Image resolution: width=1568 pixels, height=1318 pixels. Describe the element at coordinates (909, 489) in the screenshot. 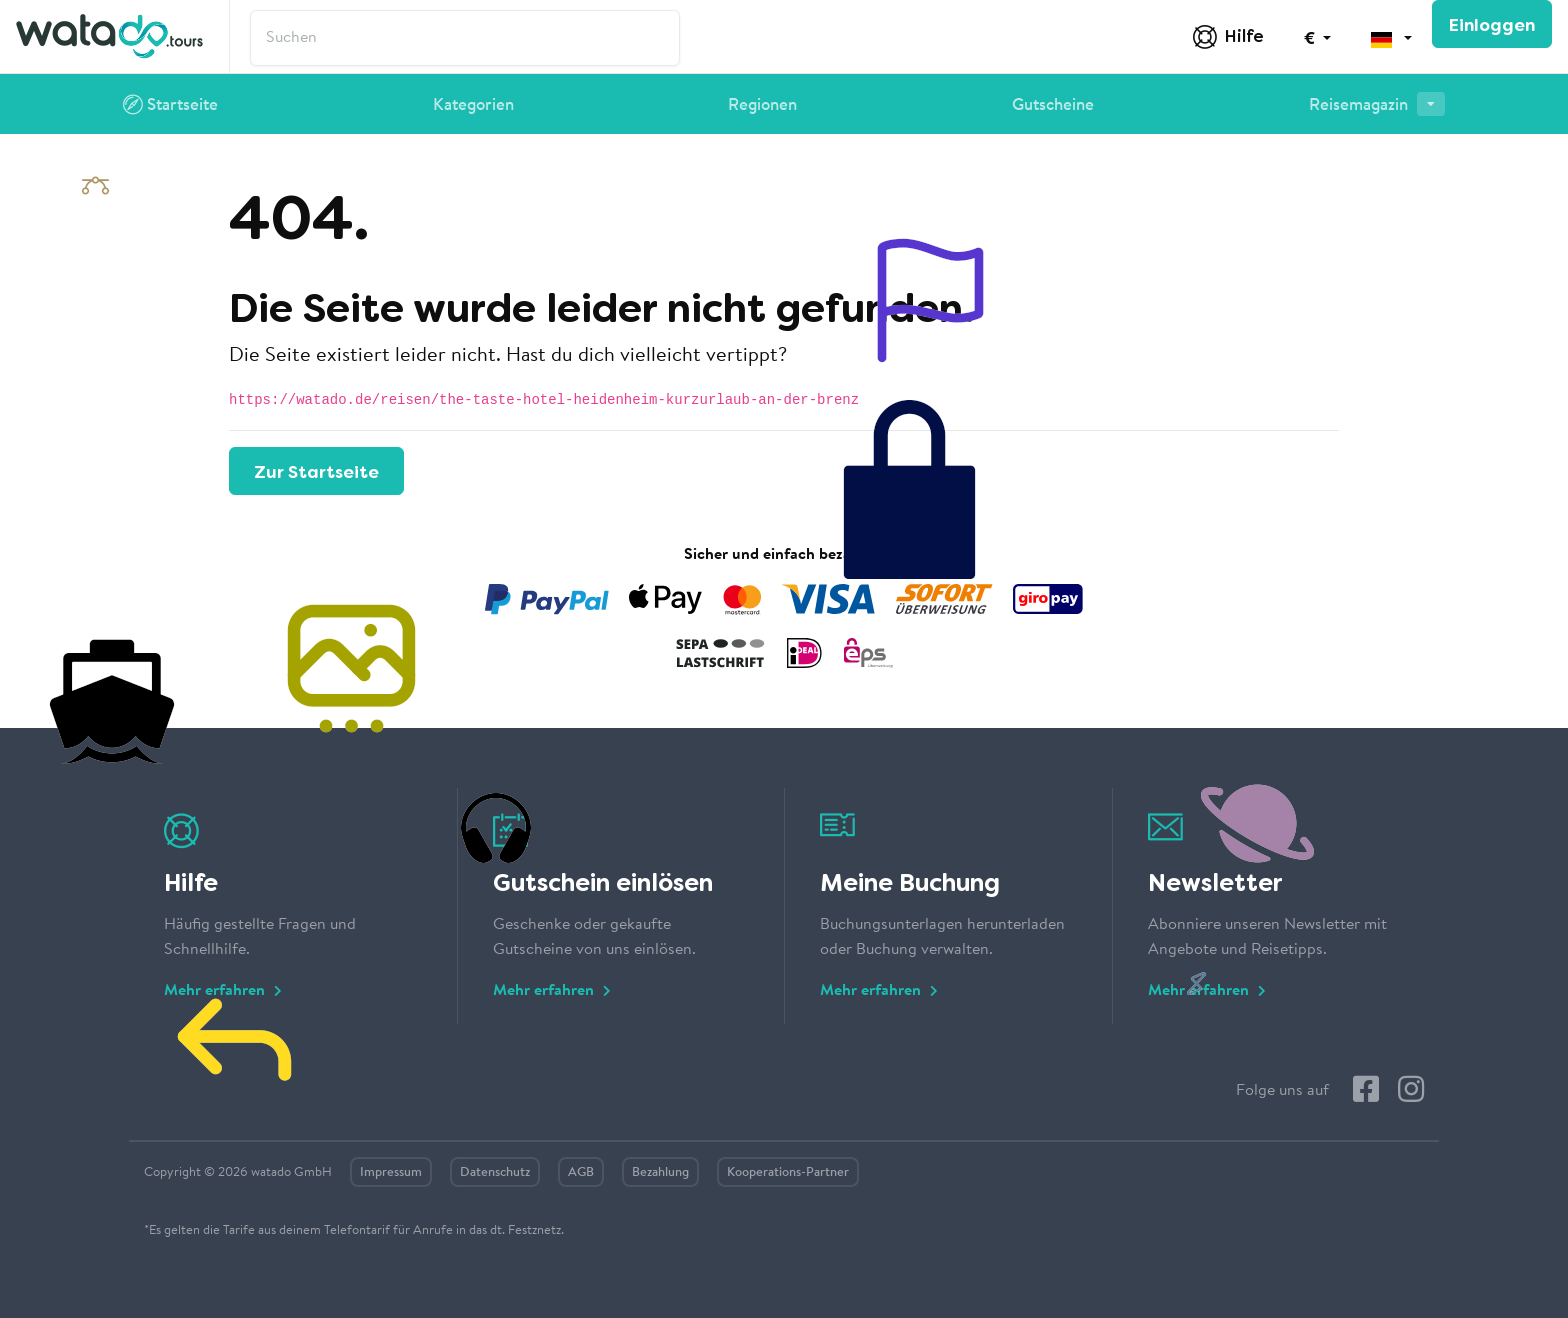

I see `indicates a locked or secured item` at that location.